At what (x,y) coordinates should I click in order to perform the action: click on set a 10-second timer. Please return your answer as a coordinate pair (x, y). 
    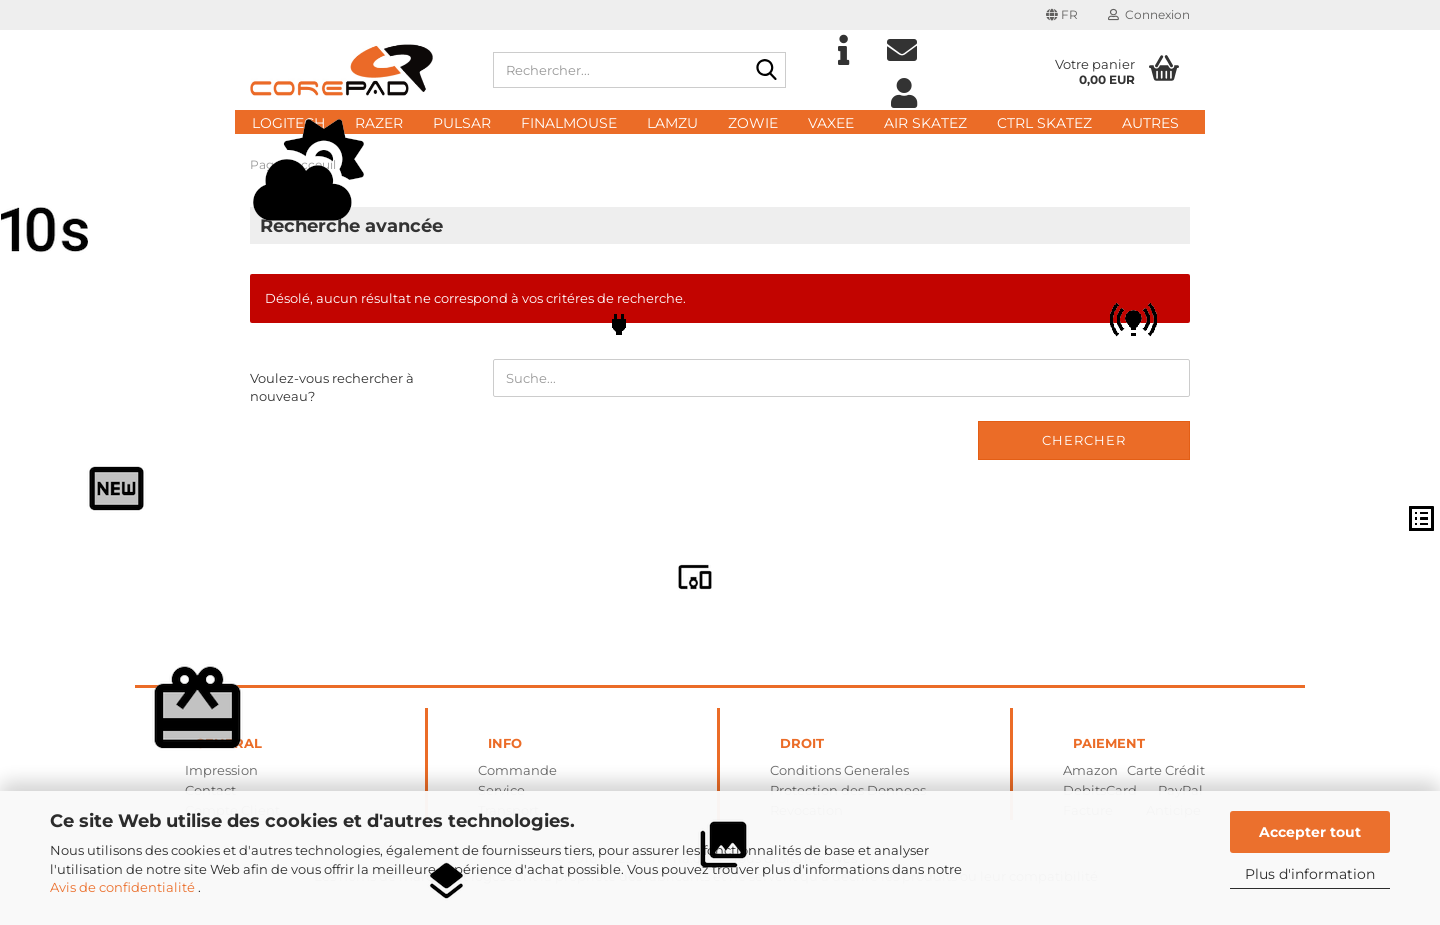
    Looking at the image, I should click on (44, 229).